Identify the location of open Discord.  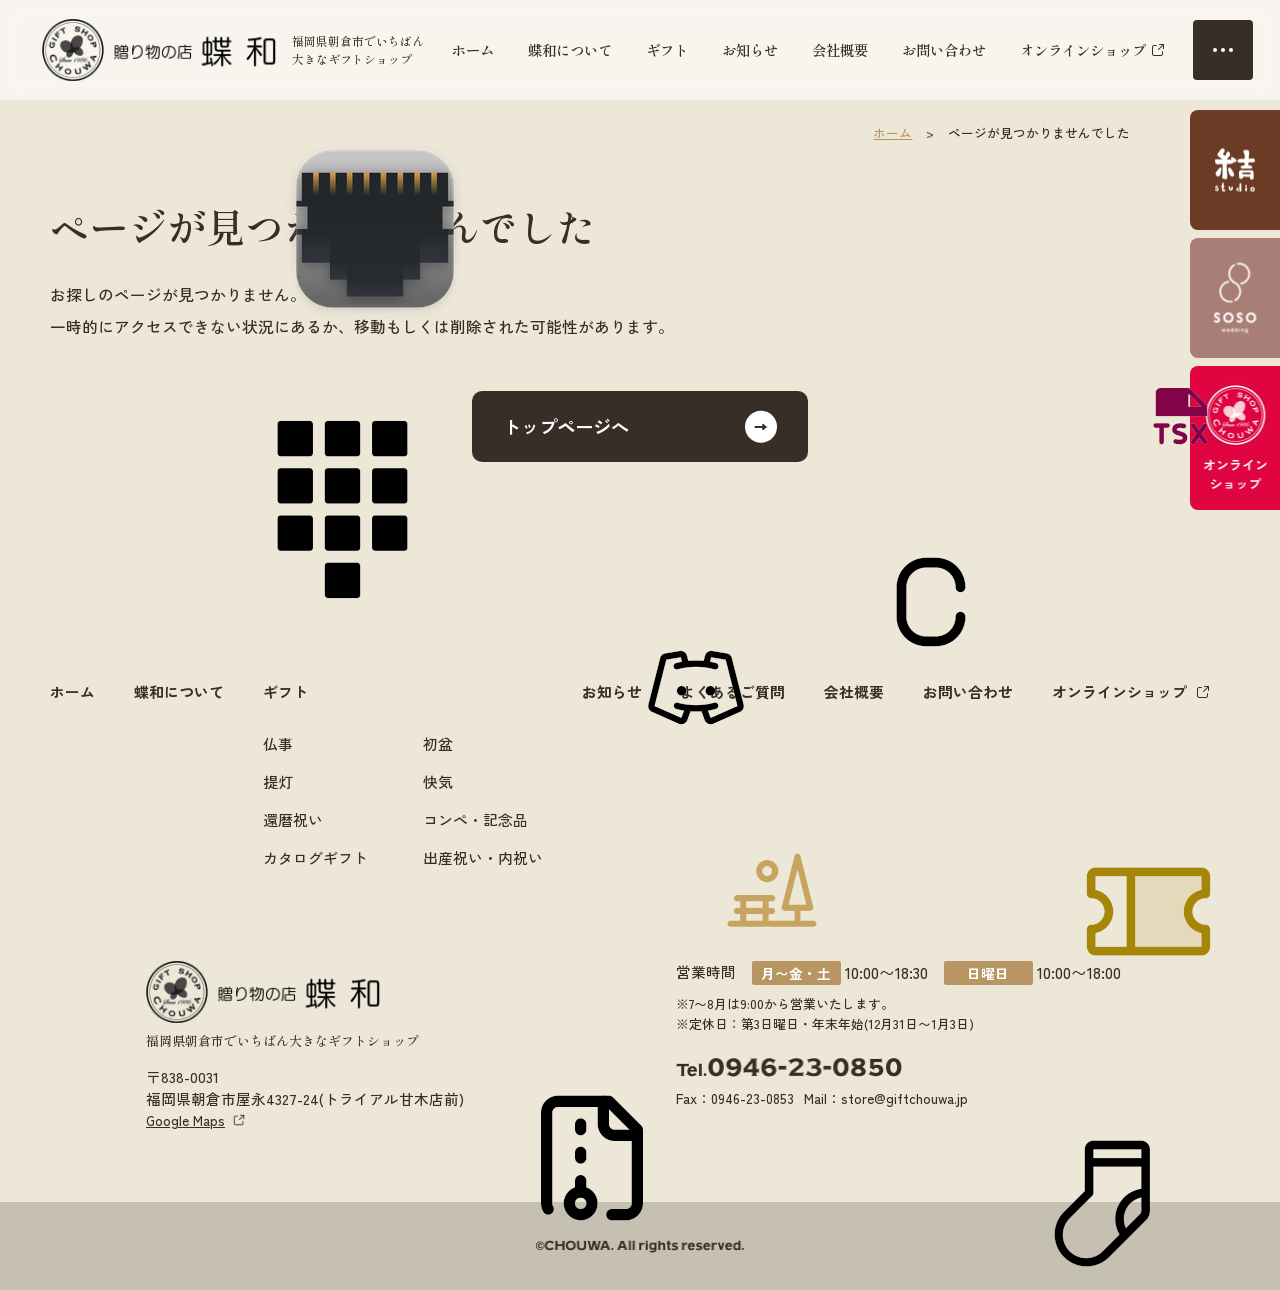
(696, 686).